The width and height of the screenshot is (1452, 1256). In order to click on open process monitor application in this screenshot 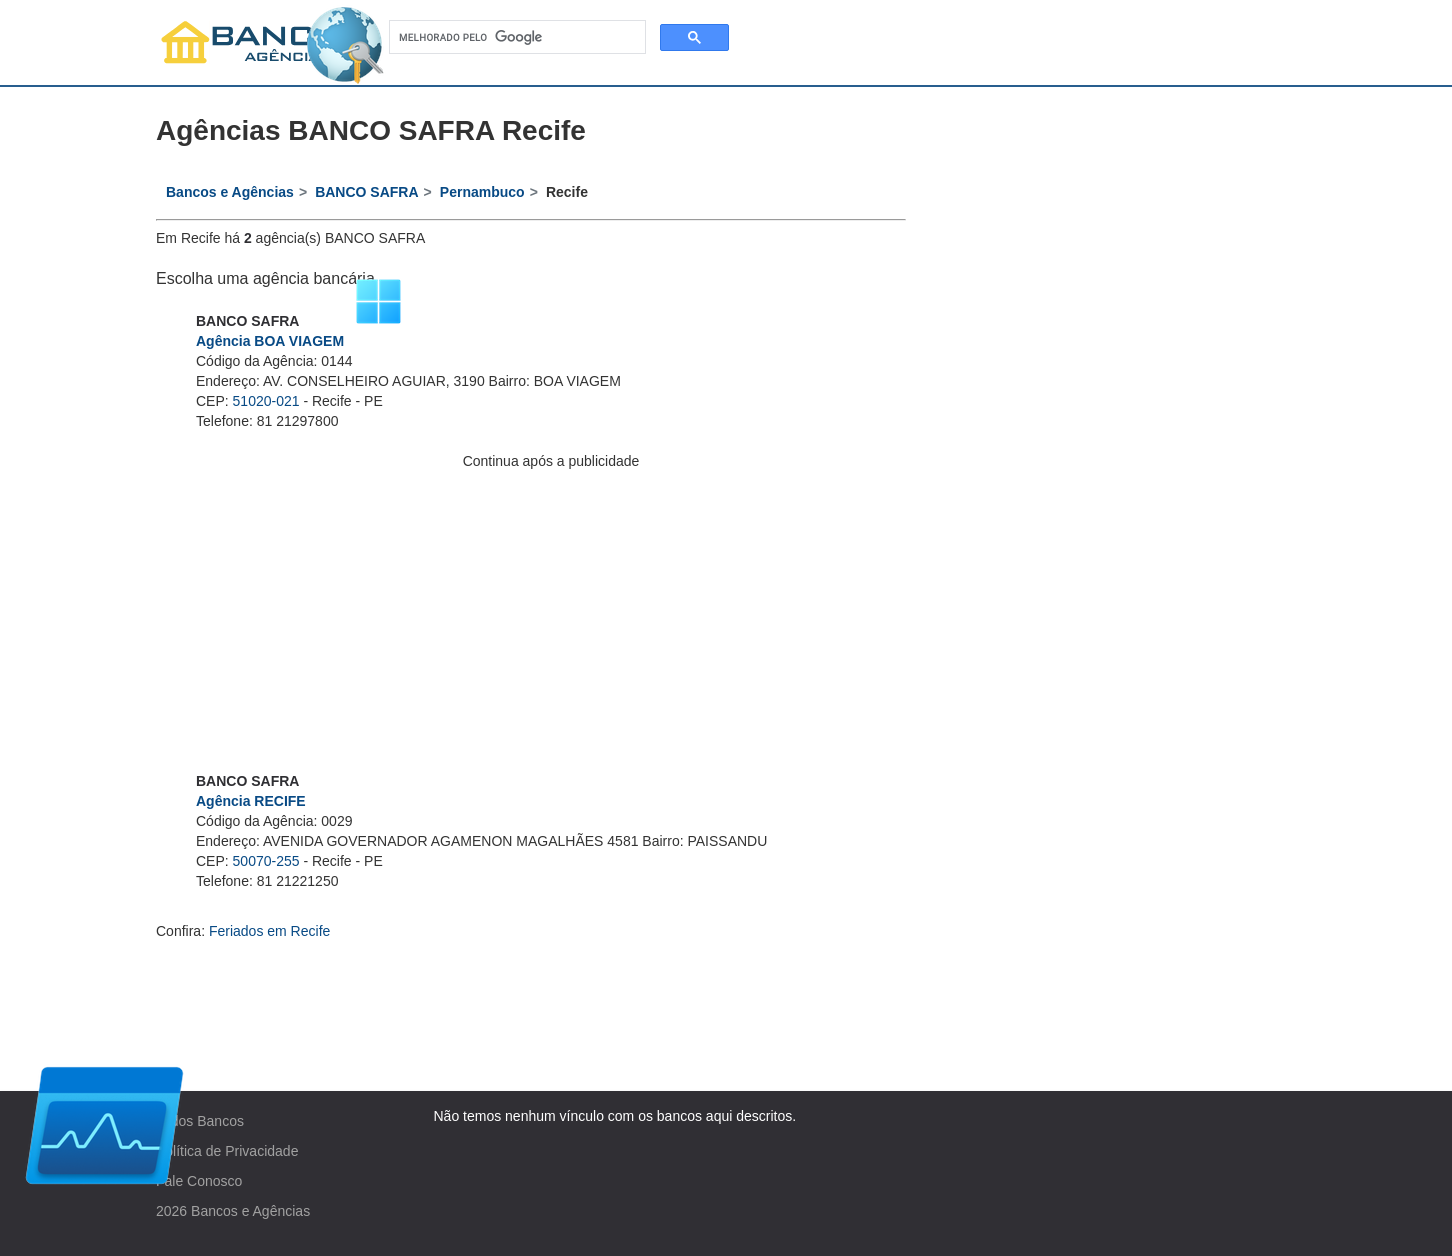, I will do `click(104, 1125)`.